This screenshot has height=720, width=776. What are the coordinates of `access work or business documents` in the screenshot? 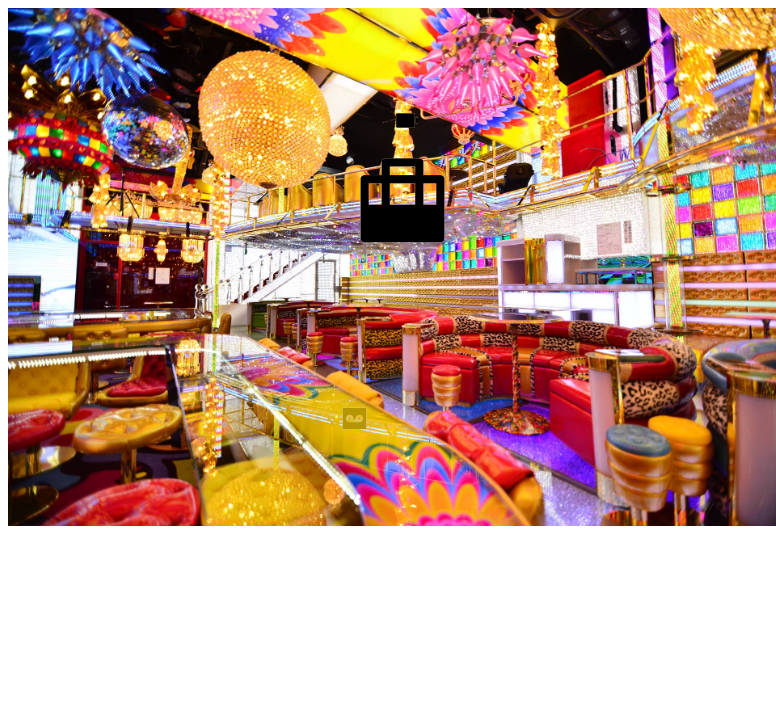 It's located at (402, 204).